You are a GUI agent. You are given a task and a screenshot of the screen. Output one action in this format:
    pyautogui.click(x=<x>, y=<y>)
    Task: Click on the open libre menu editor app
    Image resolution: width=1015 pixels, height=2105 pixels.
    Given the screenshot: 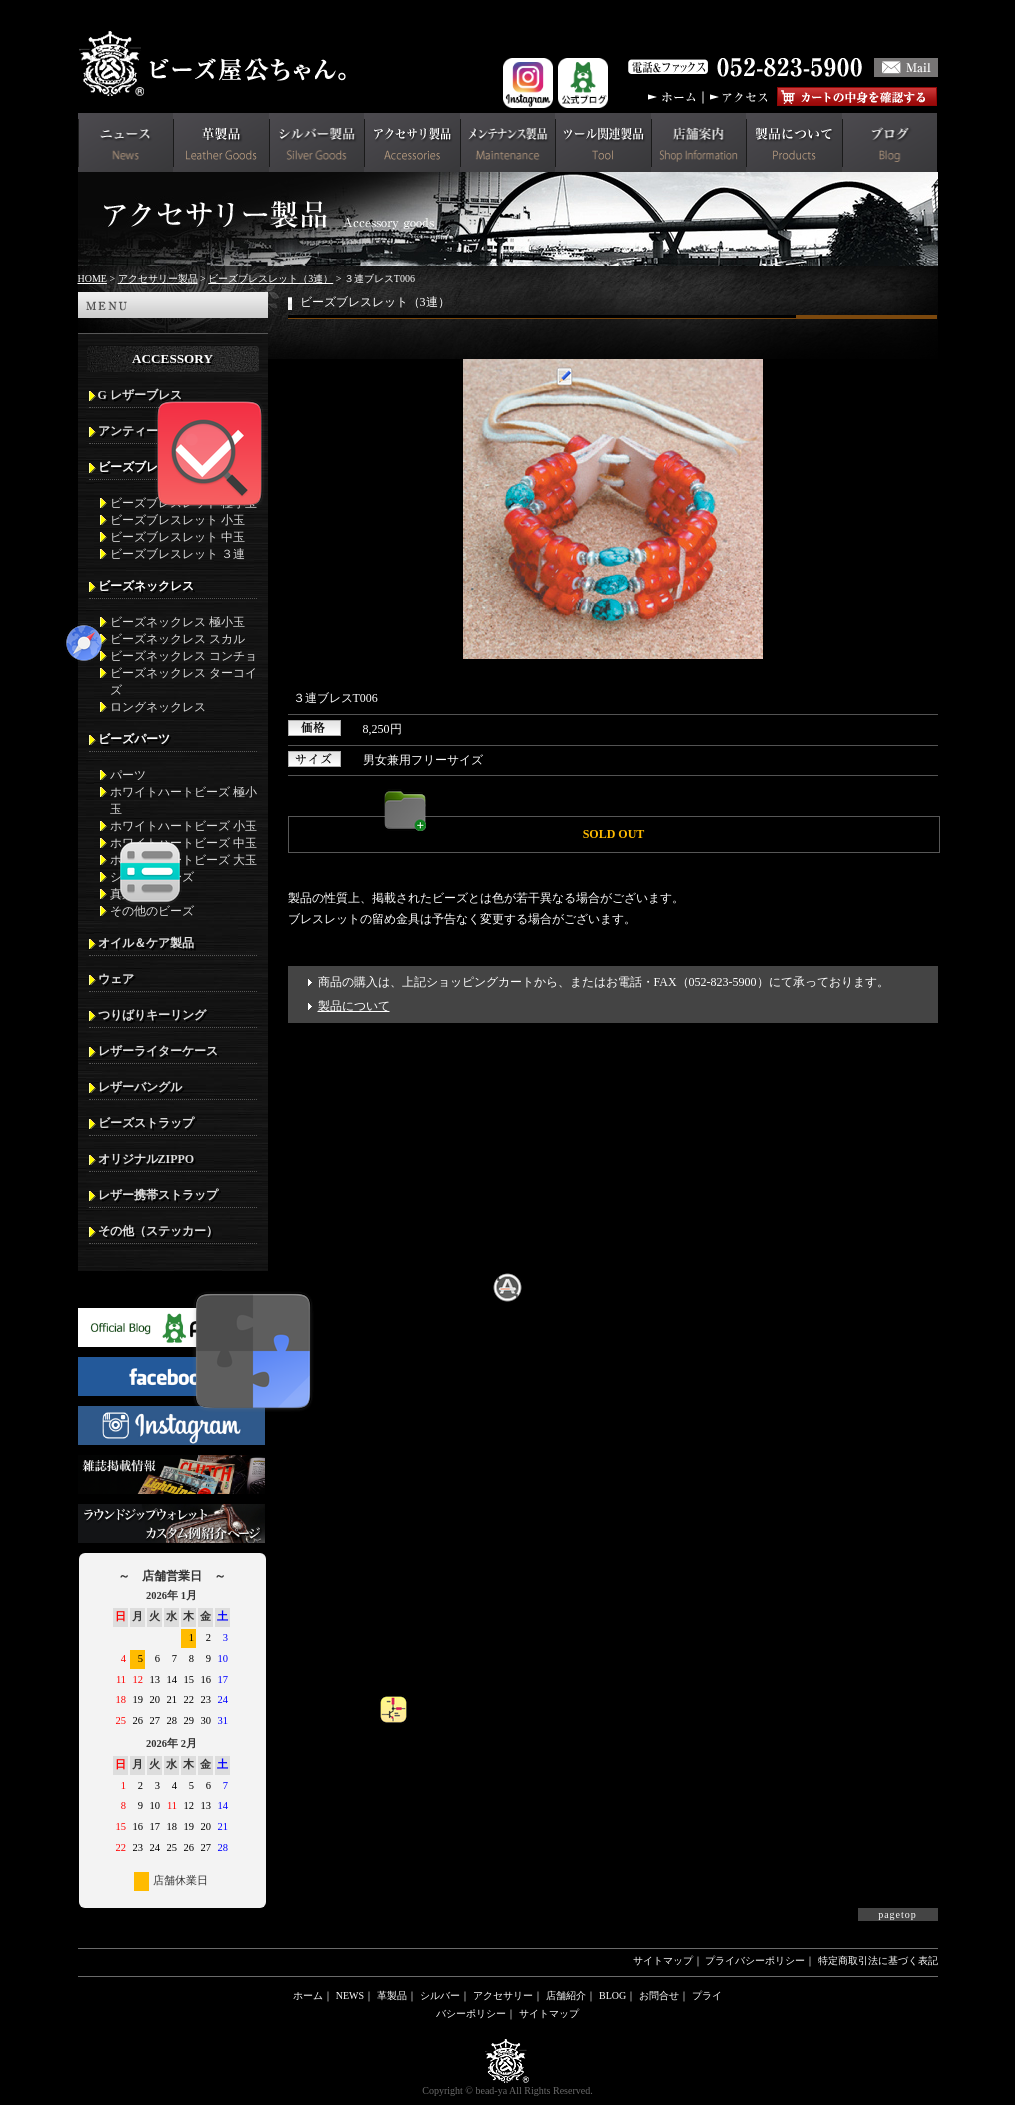 What is the action you would take?
    pyautogui.click(x=150, y=872)
    